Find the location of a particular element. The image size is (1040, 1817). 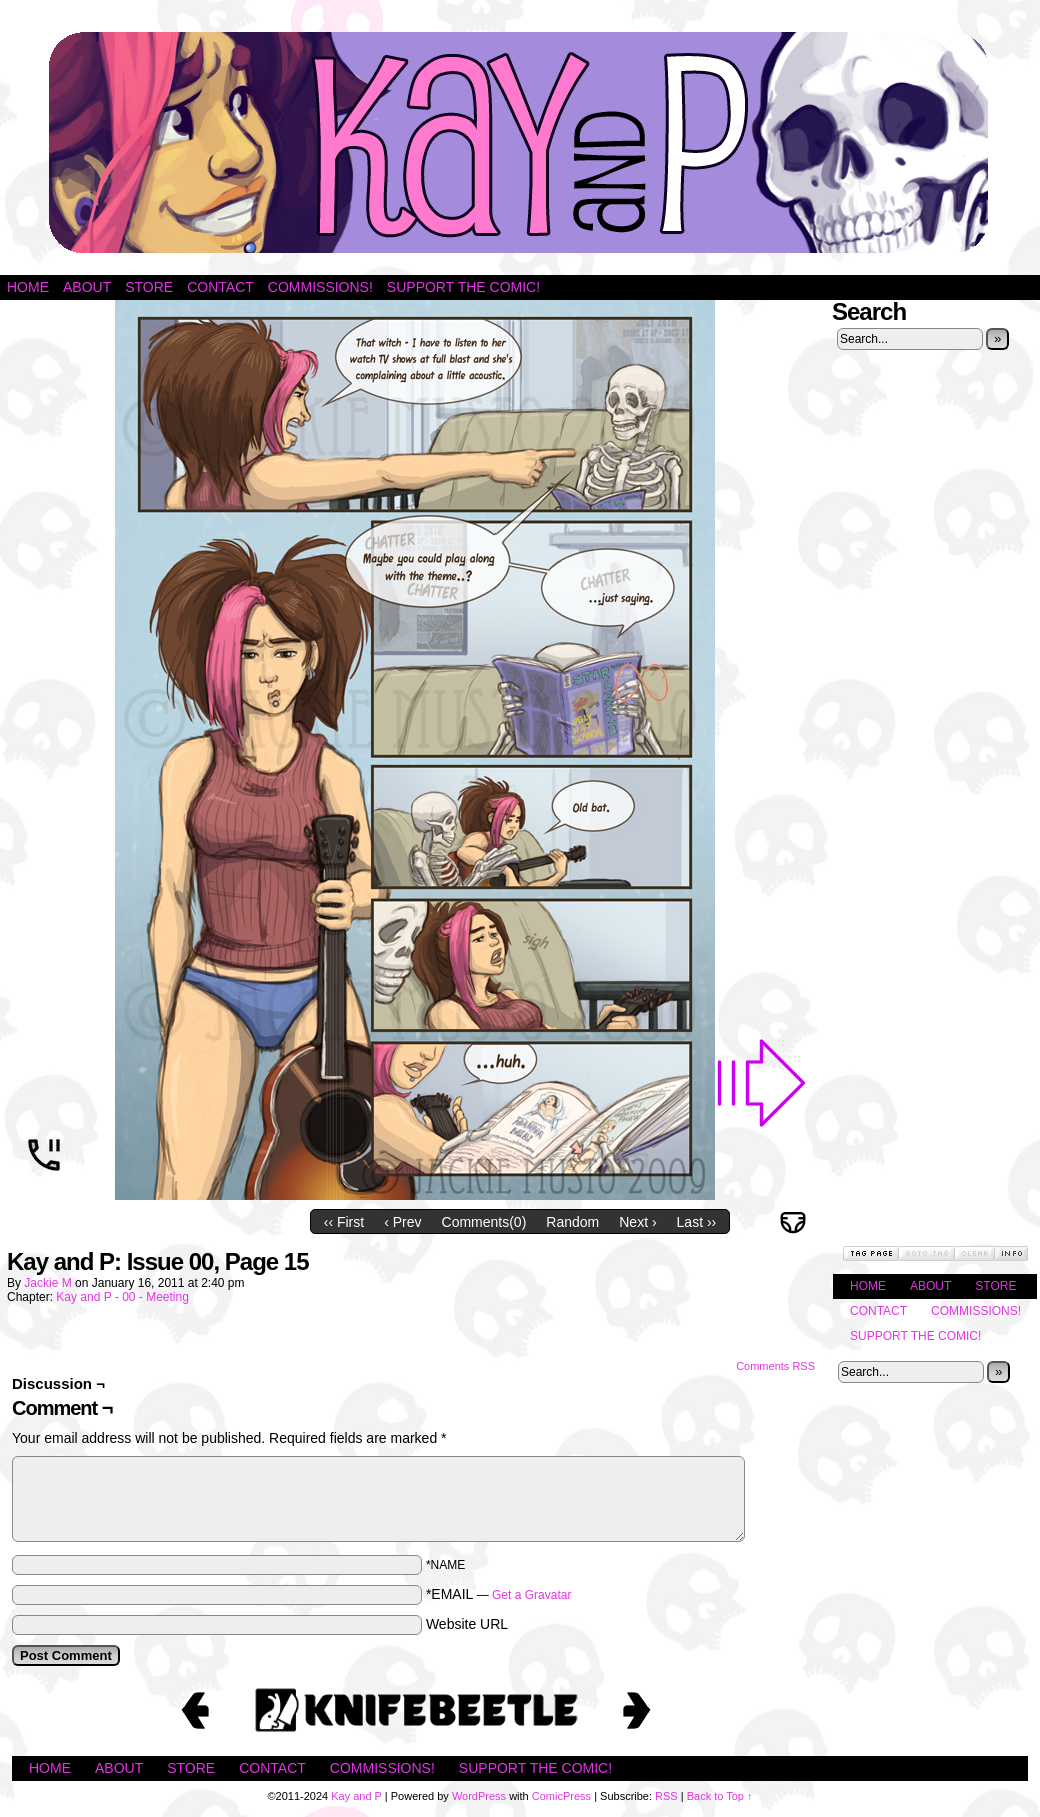

skip forward or advance to the next item is located at coordinates (758, 1083).